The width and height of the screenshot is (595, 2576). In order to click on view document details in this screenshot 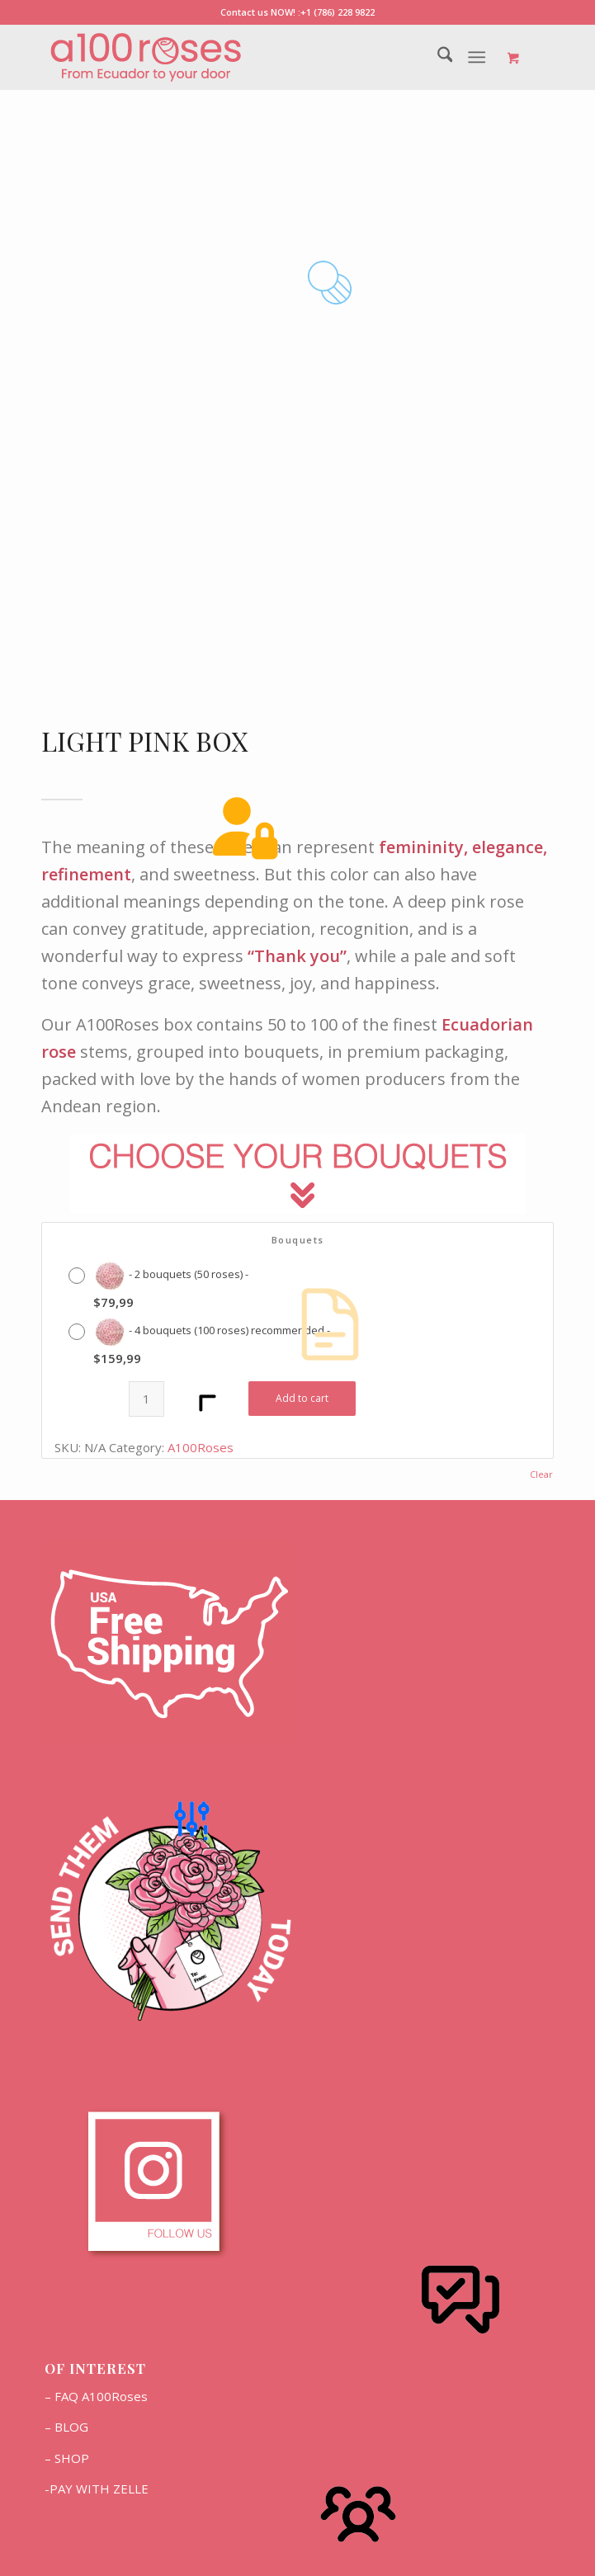, I will do `click(330, 1324)`.